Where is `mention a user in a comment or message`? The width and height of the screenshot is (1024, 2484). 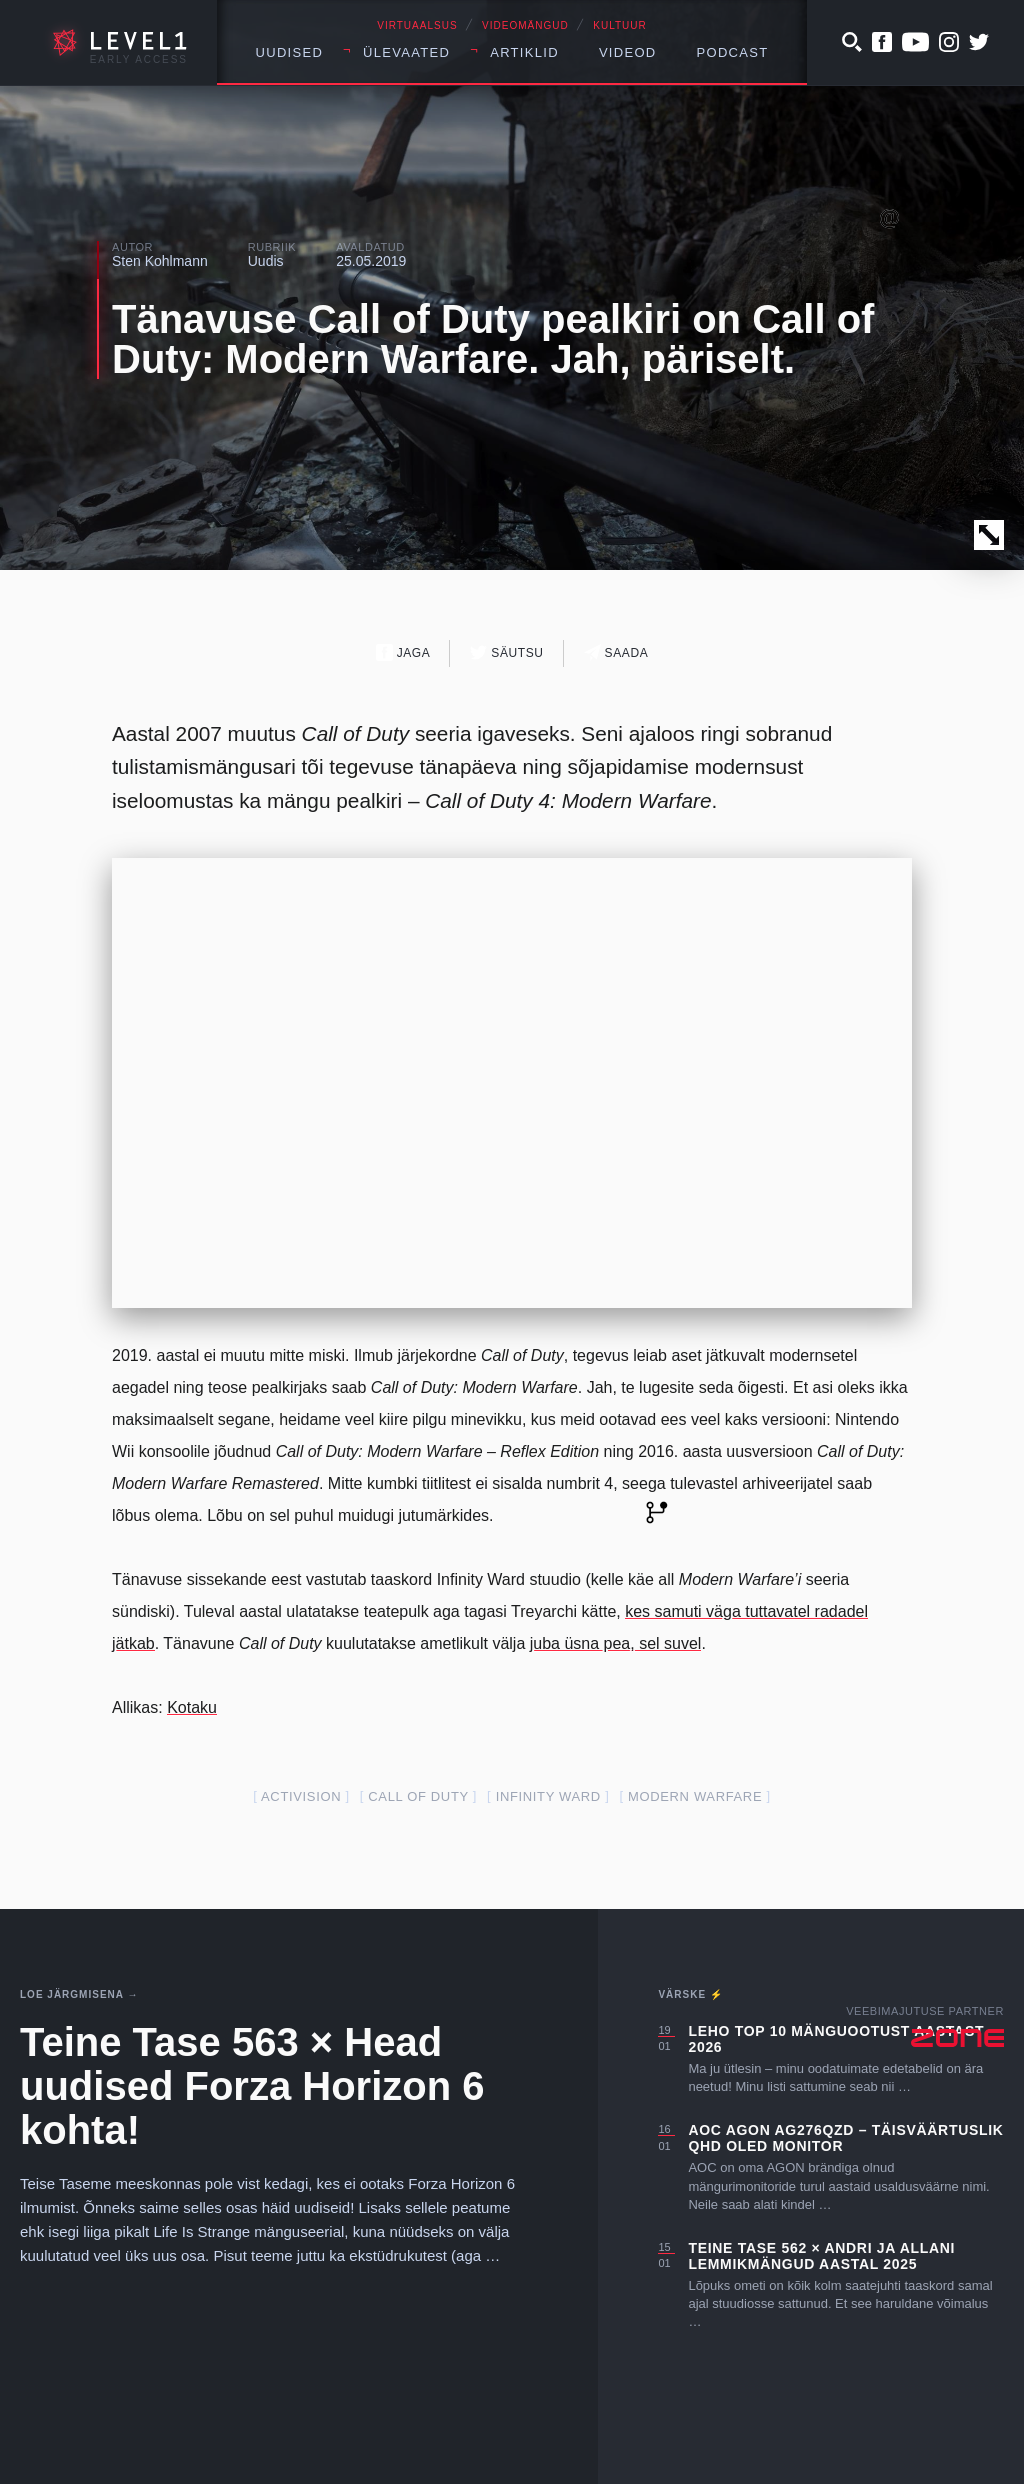
mention a user in a comment or message is located at coordinates (889, 218).